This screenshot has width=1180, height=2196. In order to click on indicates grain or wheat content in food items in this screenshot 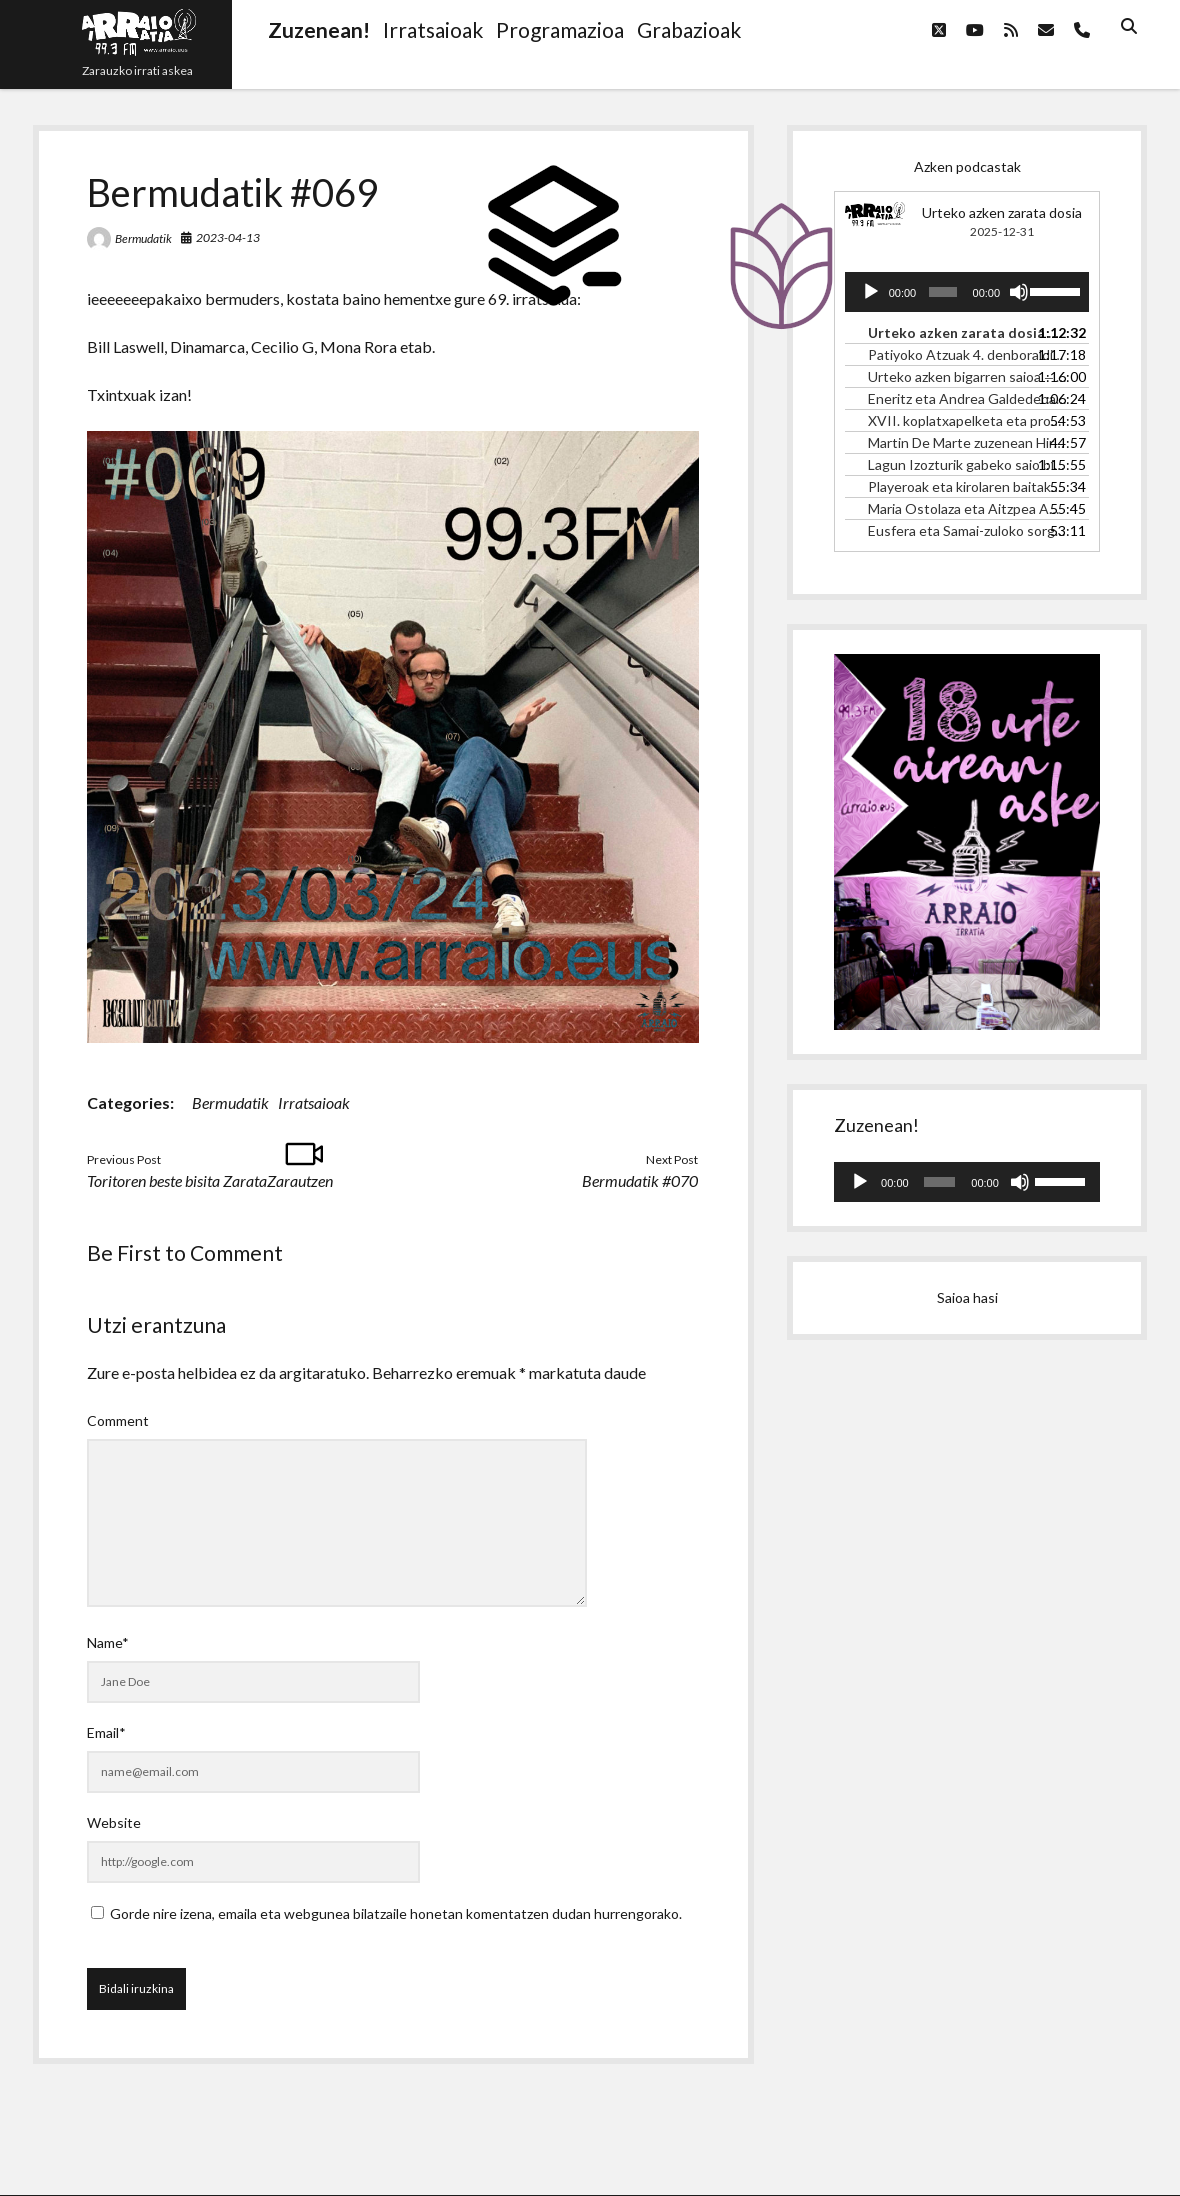, I will do `click(781, 268)`.